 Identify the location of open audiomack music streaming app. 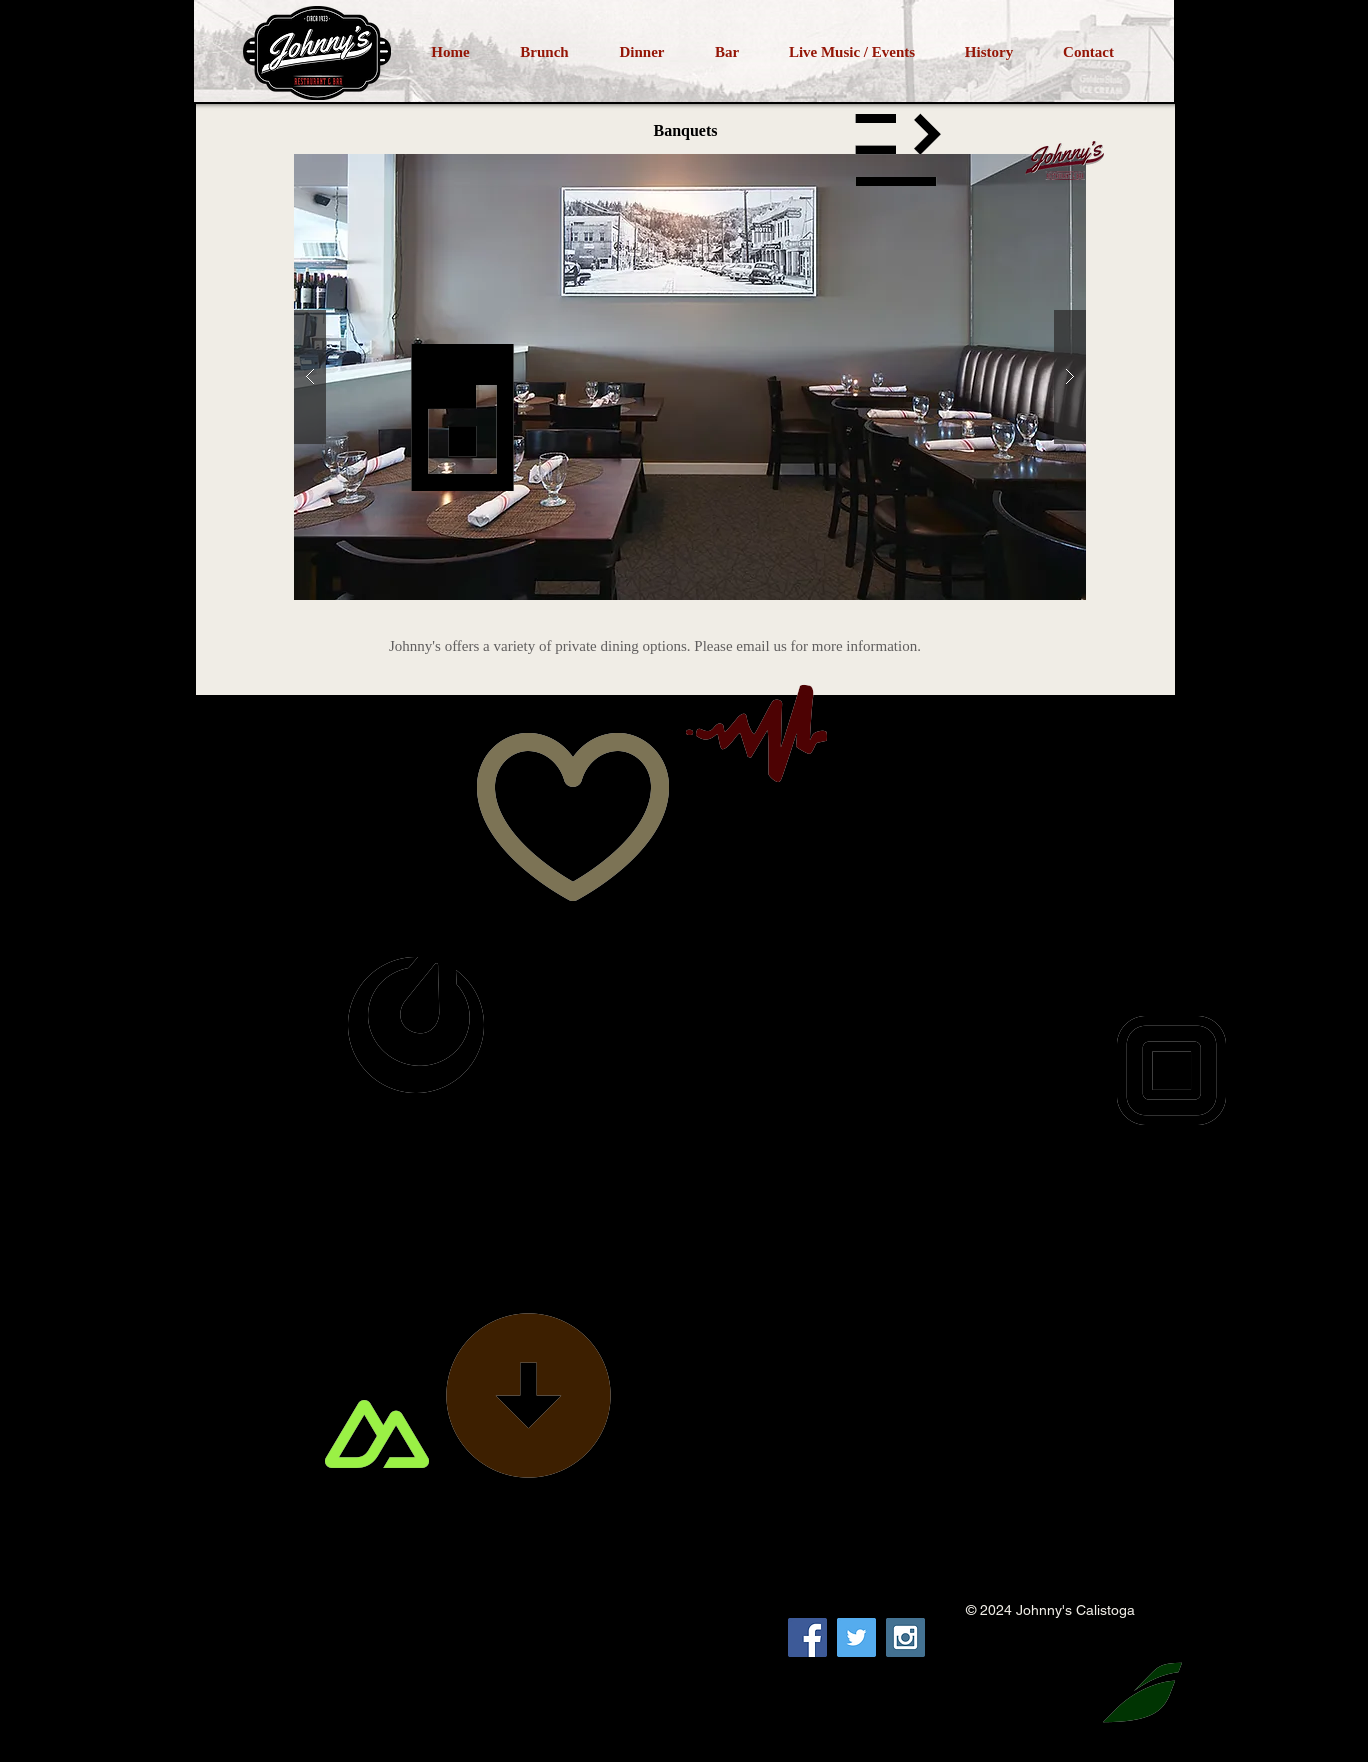
(756, 733).